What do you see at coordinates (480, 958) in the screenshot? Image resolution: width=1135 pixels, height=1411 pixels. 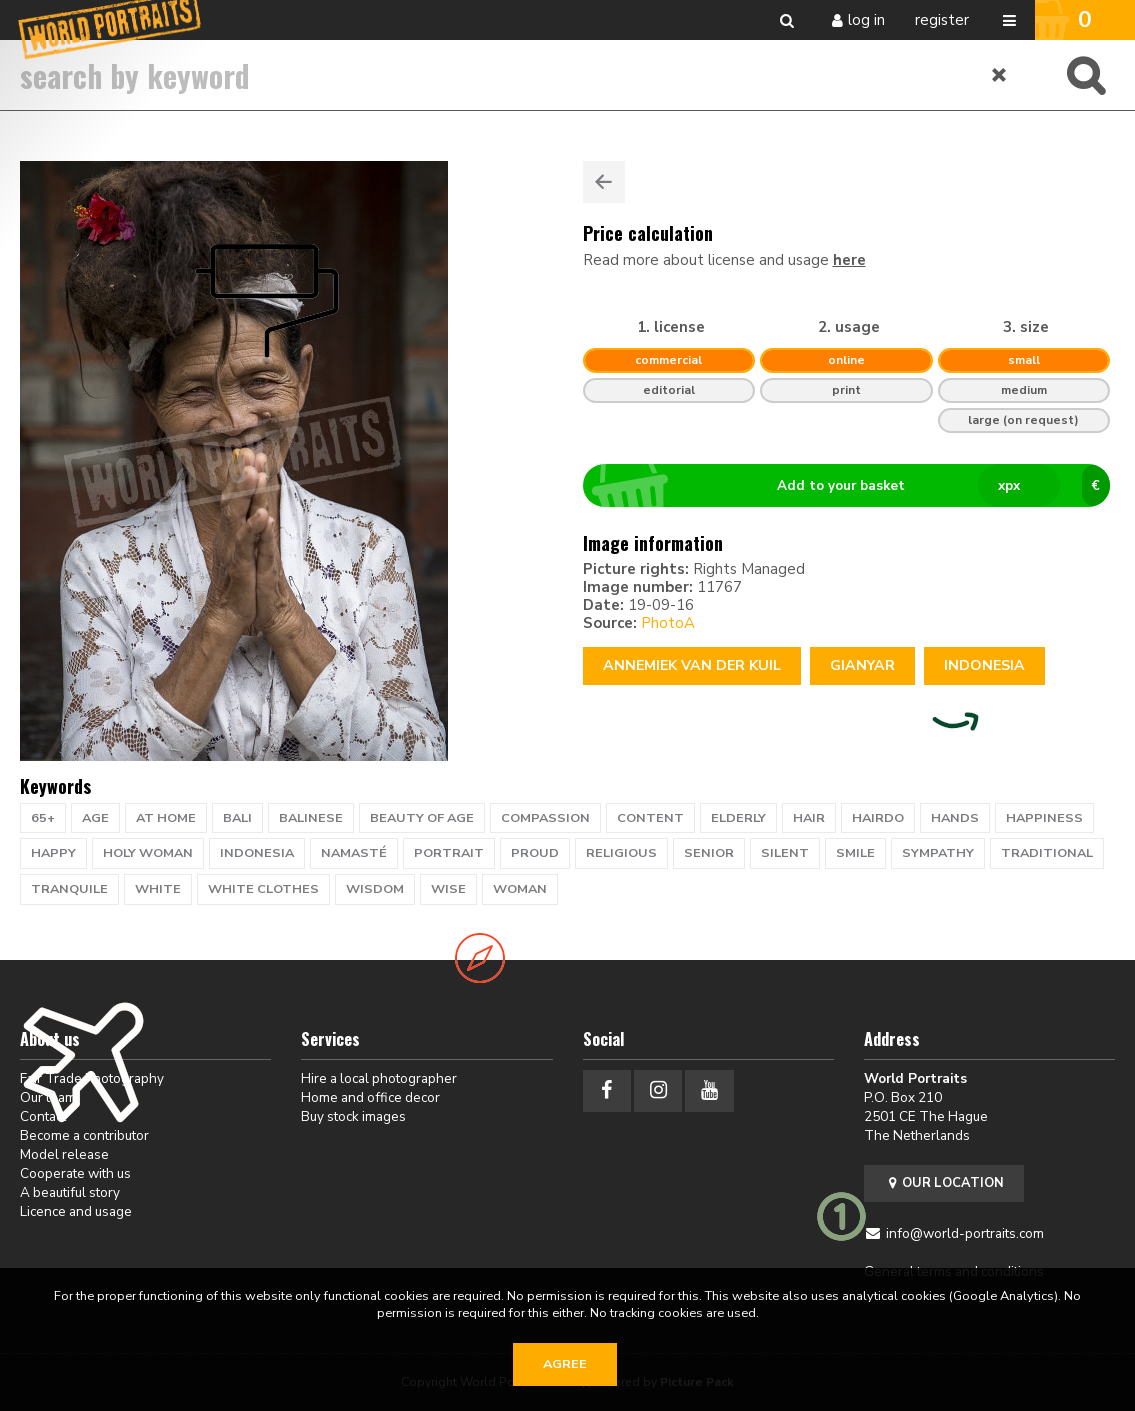 I see `access navigation or directions` at bounding box center [480, 958].